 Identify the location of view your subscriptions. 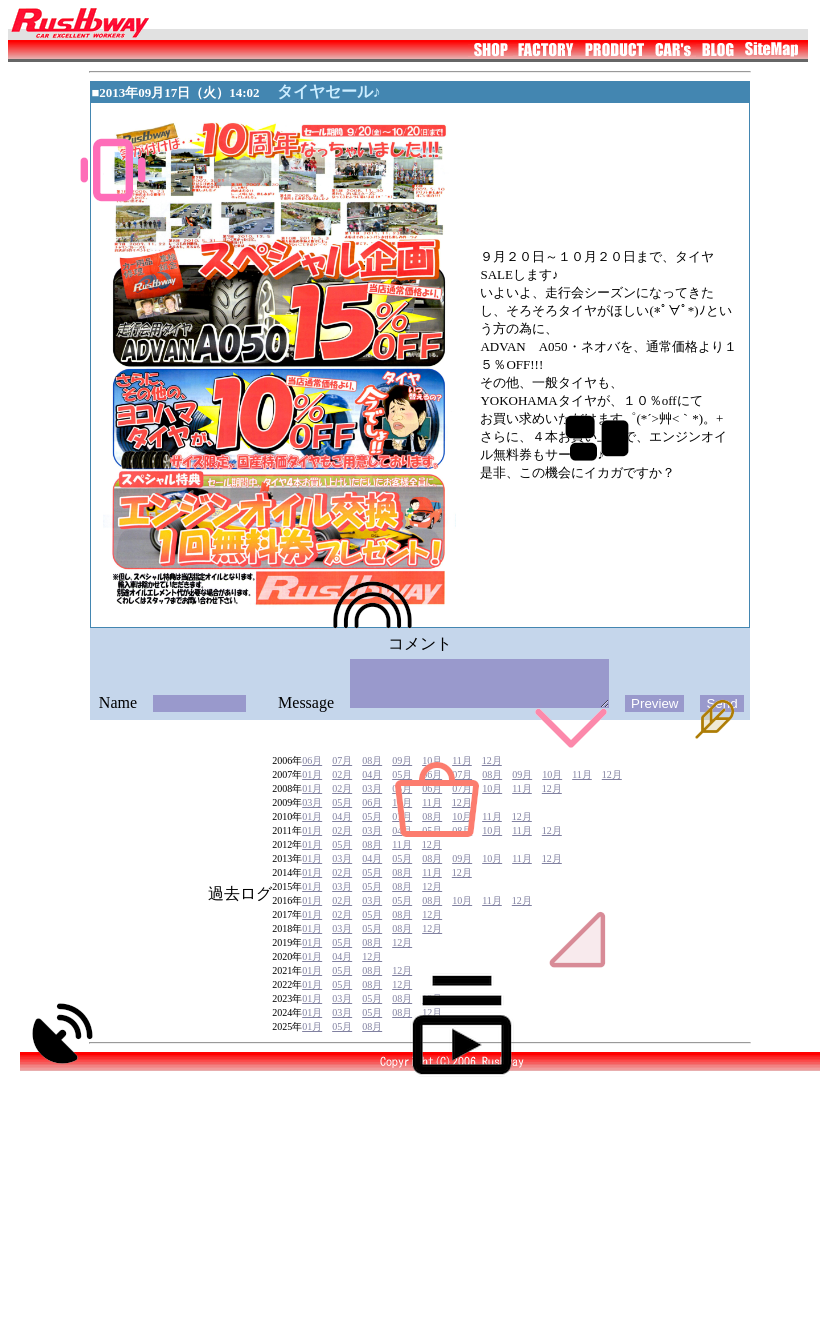
(462, 1025).